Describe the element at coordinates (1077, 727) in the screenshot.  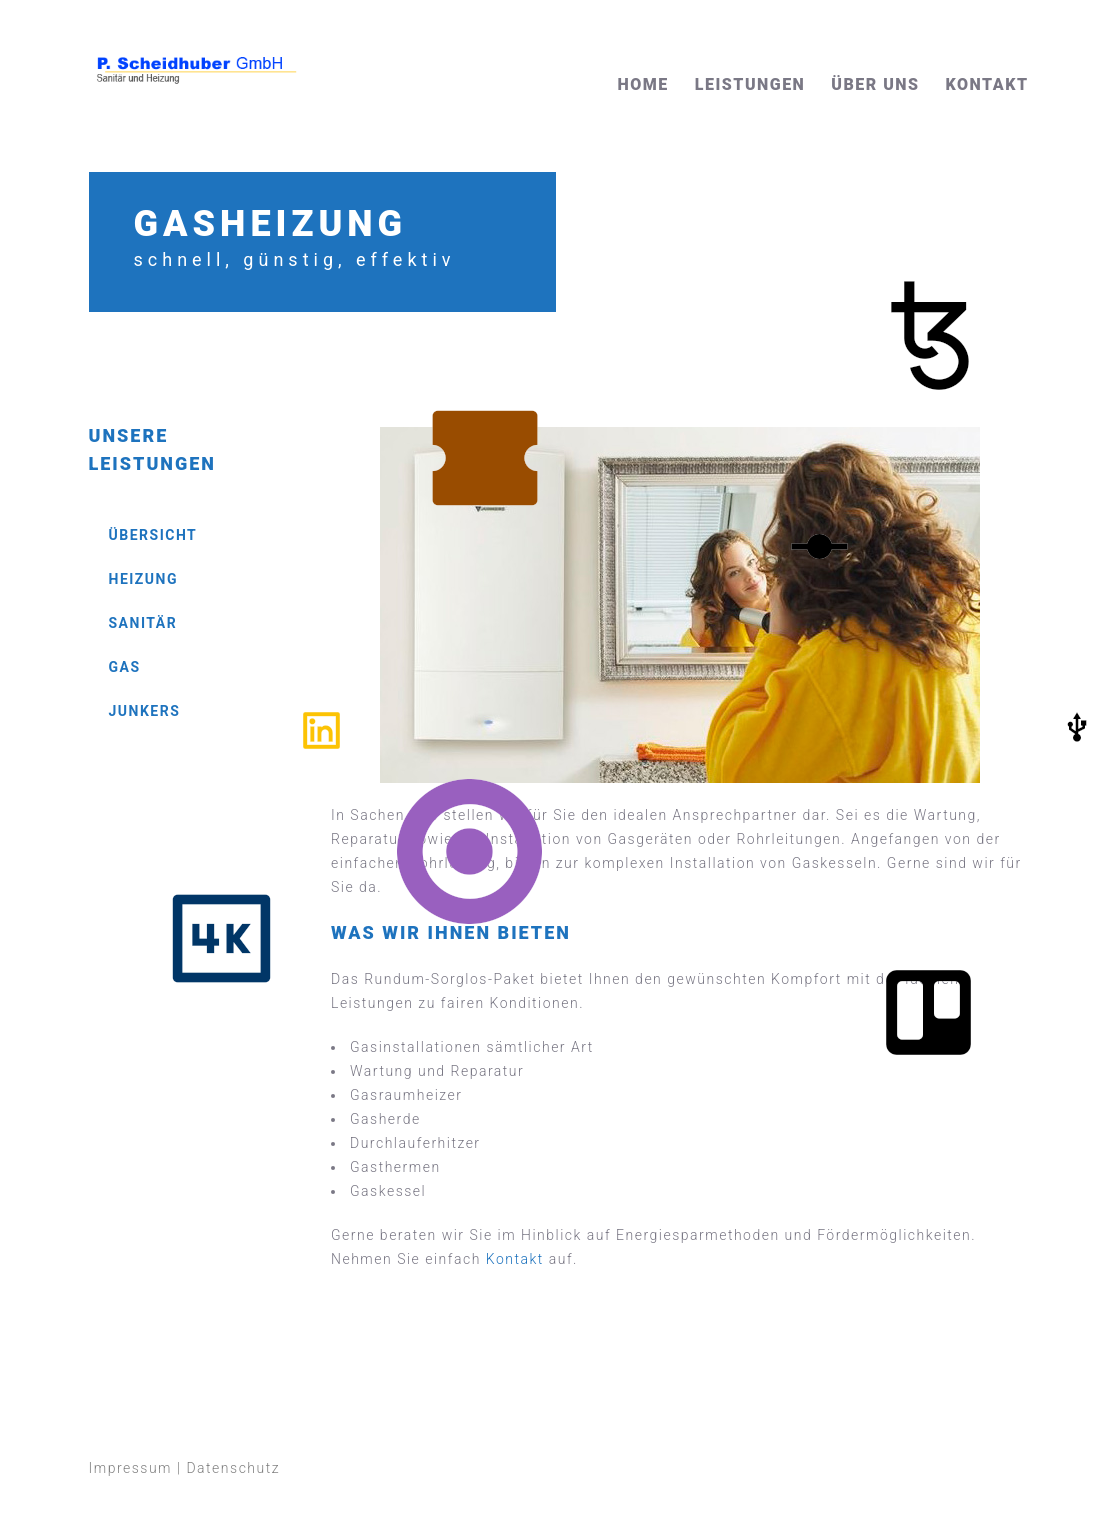
I see `indicates USB connection available` at that location.